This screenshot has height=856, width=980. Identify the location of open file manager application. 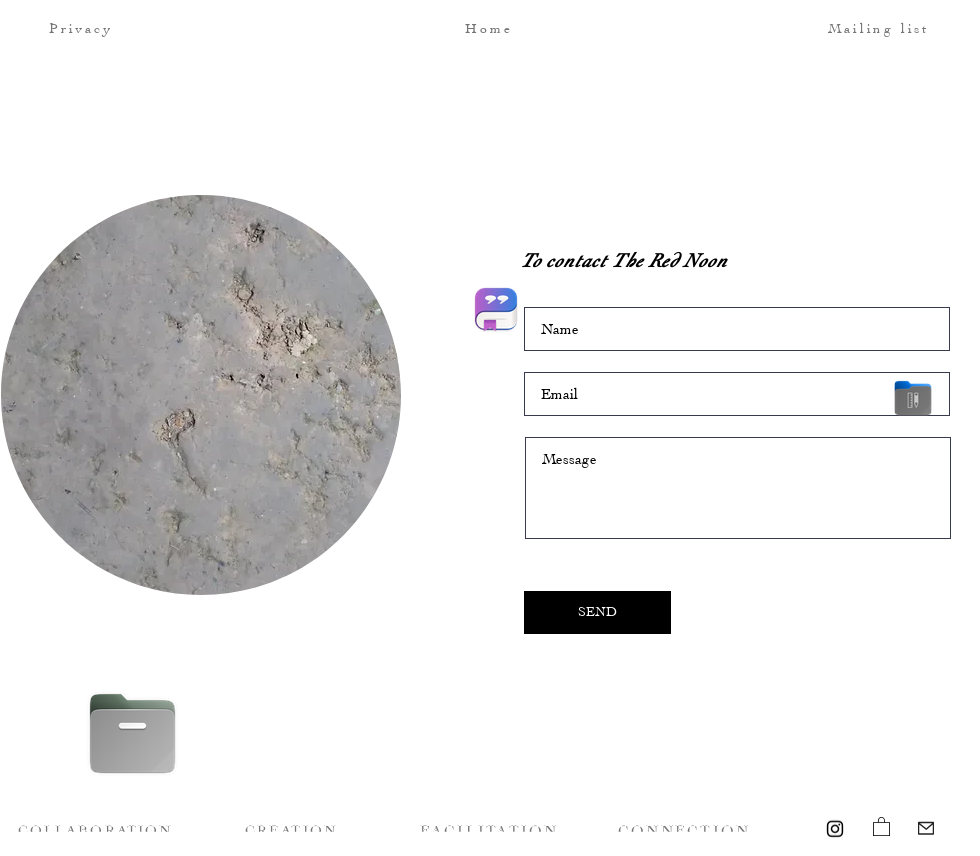
(132, 733).